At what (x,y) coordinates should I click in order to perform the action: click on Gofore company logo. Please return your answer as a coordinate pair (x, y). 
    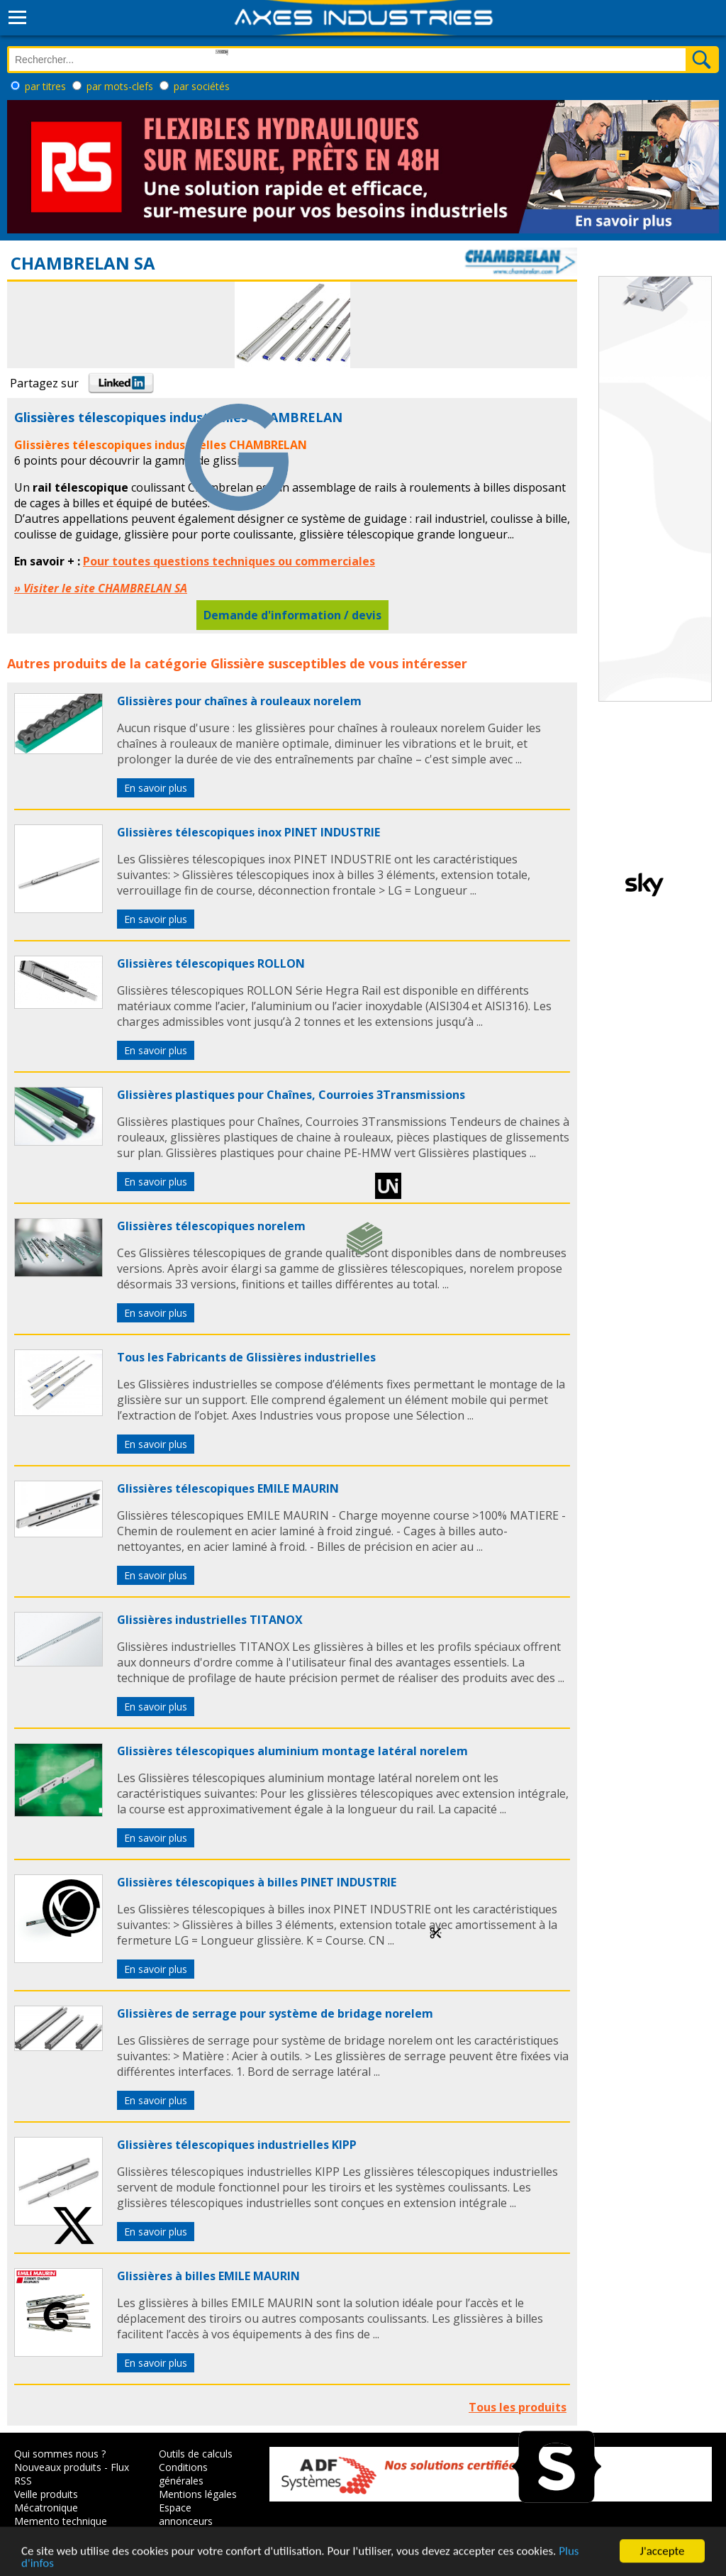
    Looking at the image, I should click on (56, 2316).